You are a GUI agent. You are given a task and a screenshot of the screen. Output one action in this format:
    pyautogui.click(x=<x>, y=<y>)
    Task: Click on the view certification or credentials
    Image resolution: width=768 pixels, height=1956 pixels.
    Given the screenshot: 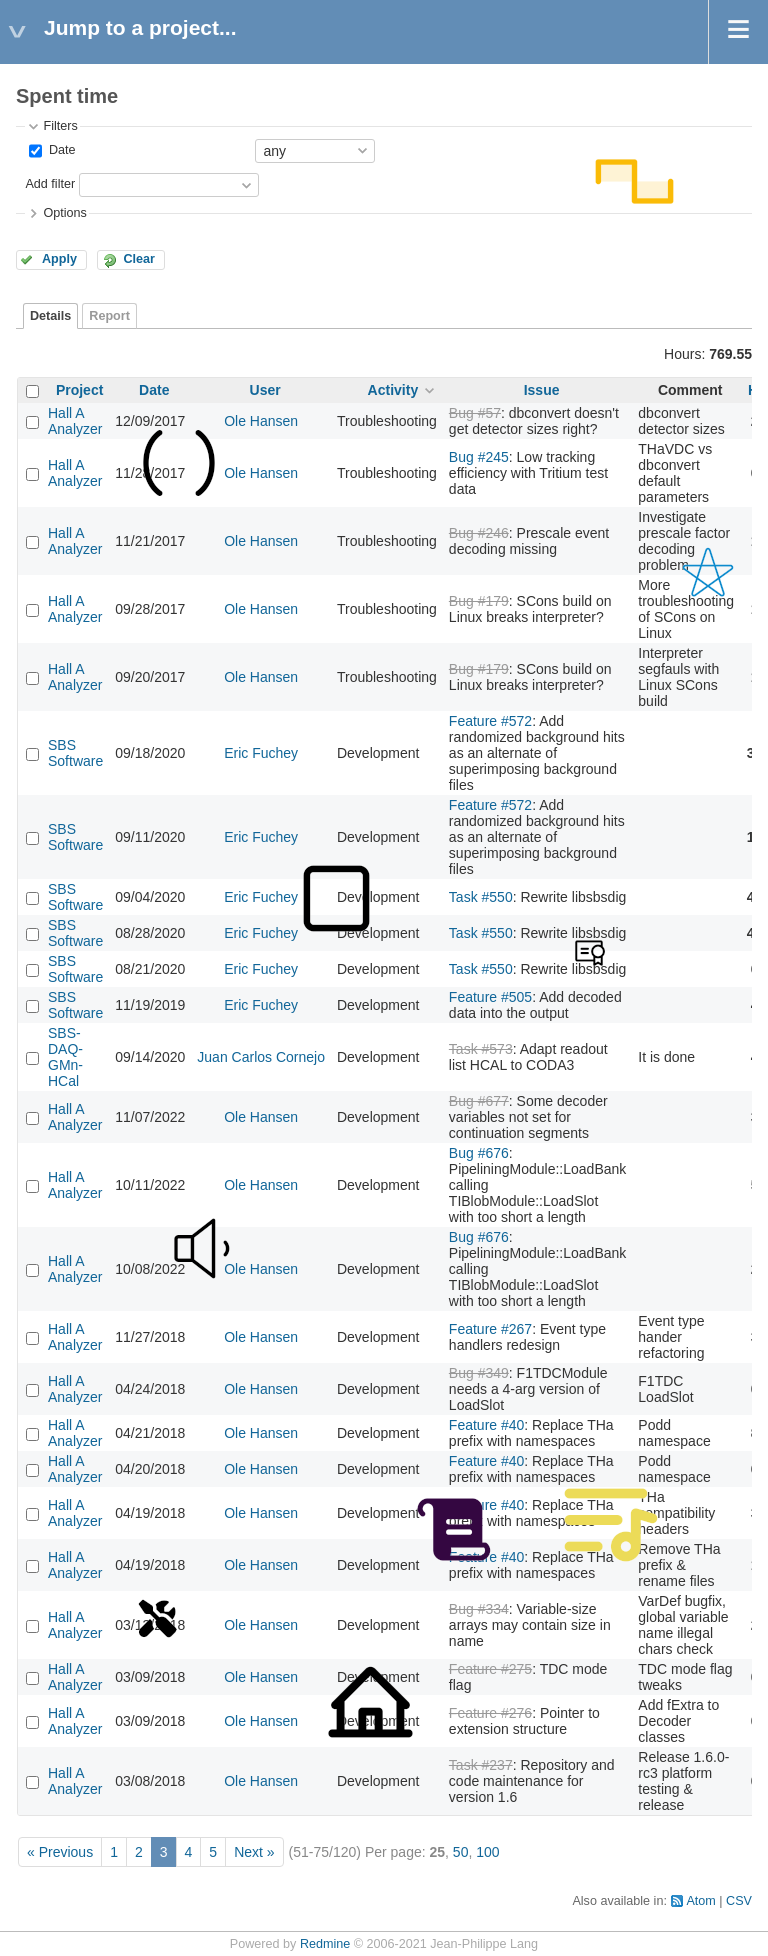 What is the action you would take?
    pyautogui.click(x=589, y=952)
    